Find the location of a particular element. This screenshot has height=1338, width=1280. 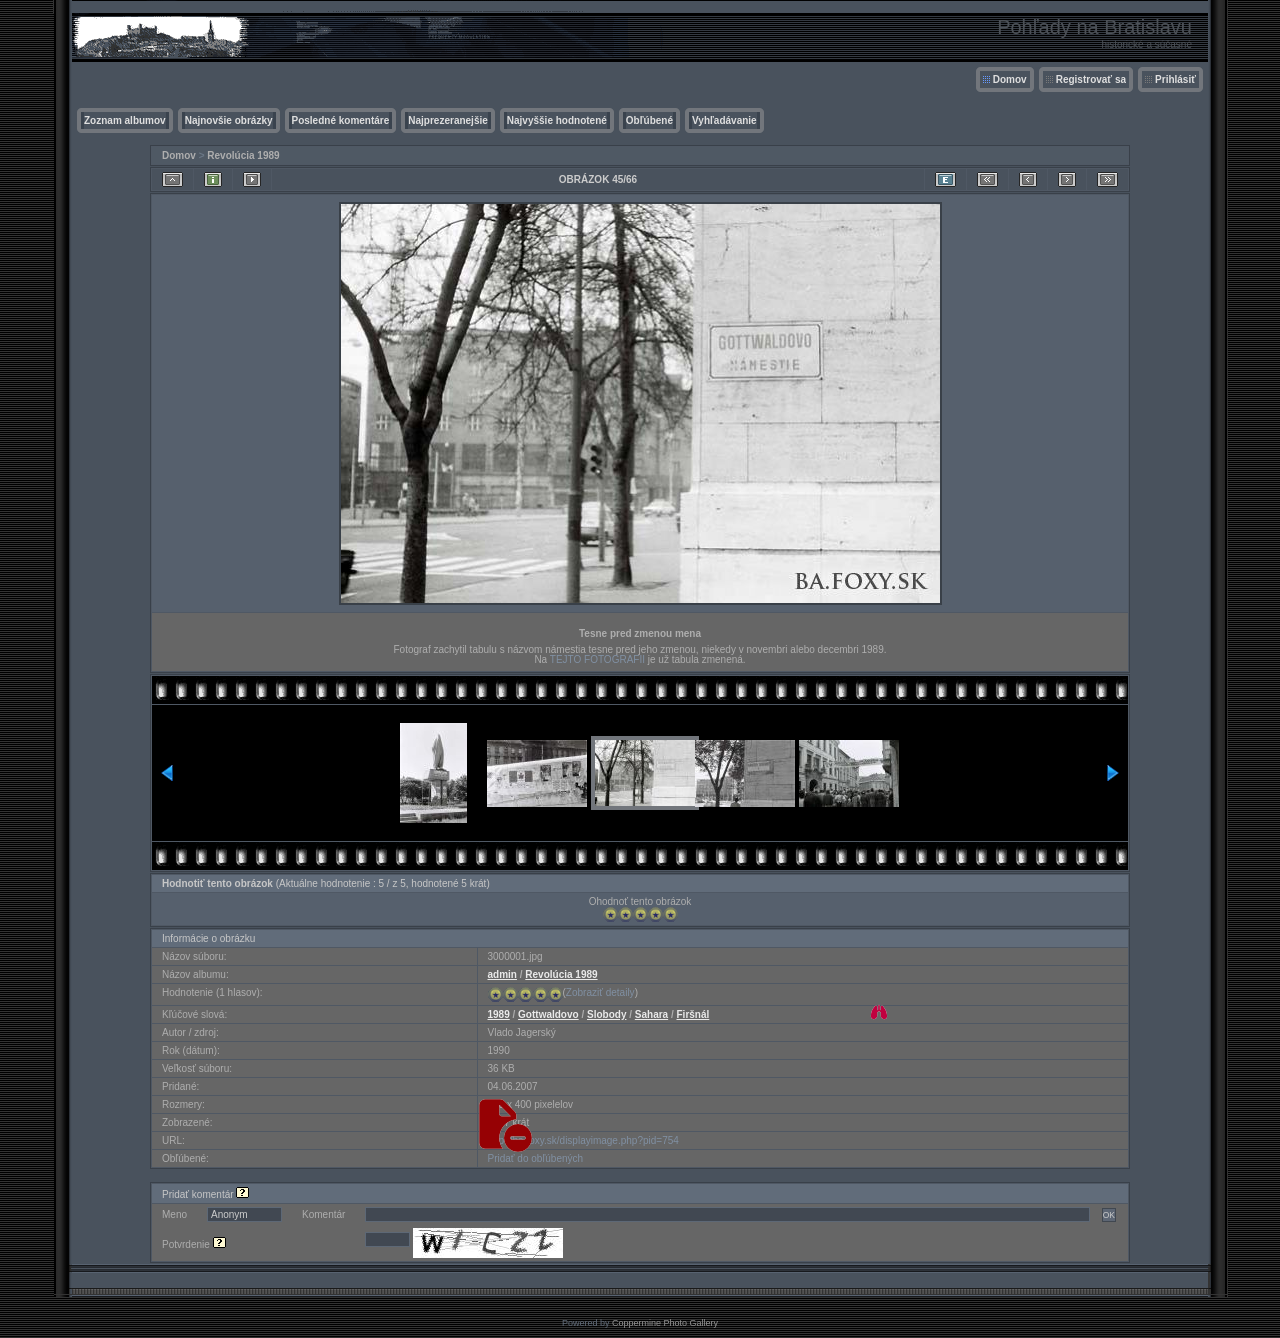

access respiratory health information is located at coordinates (879, 1012).